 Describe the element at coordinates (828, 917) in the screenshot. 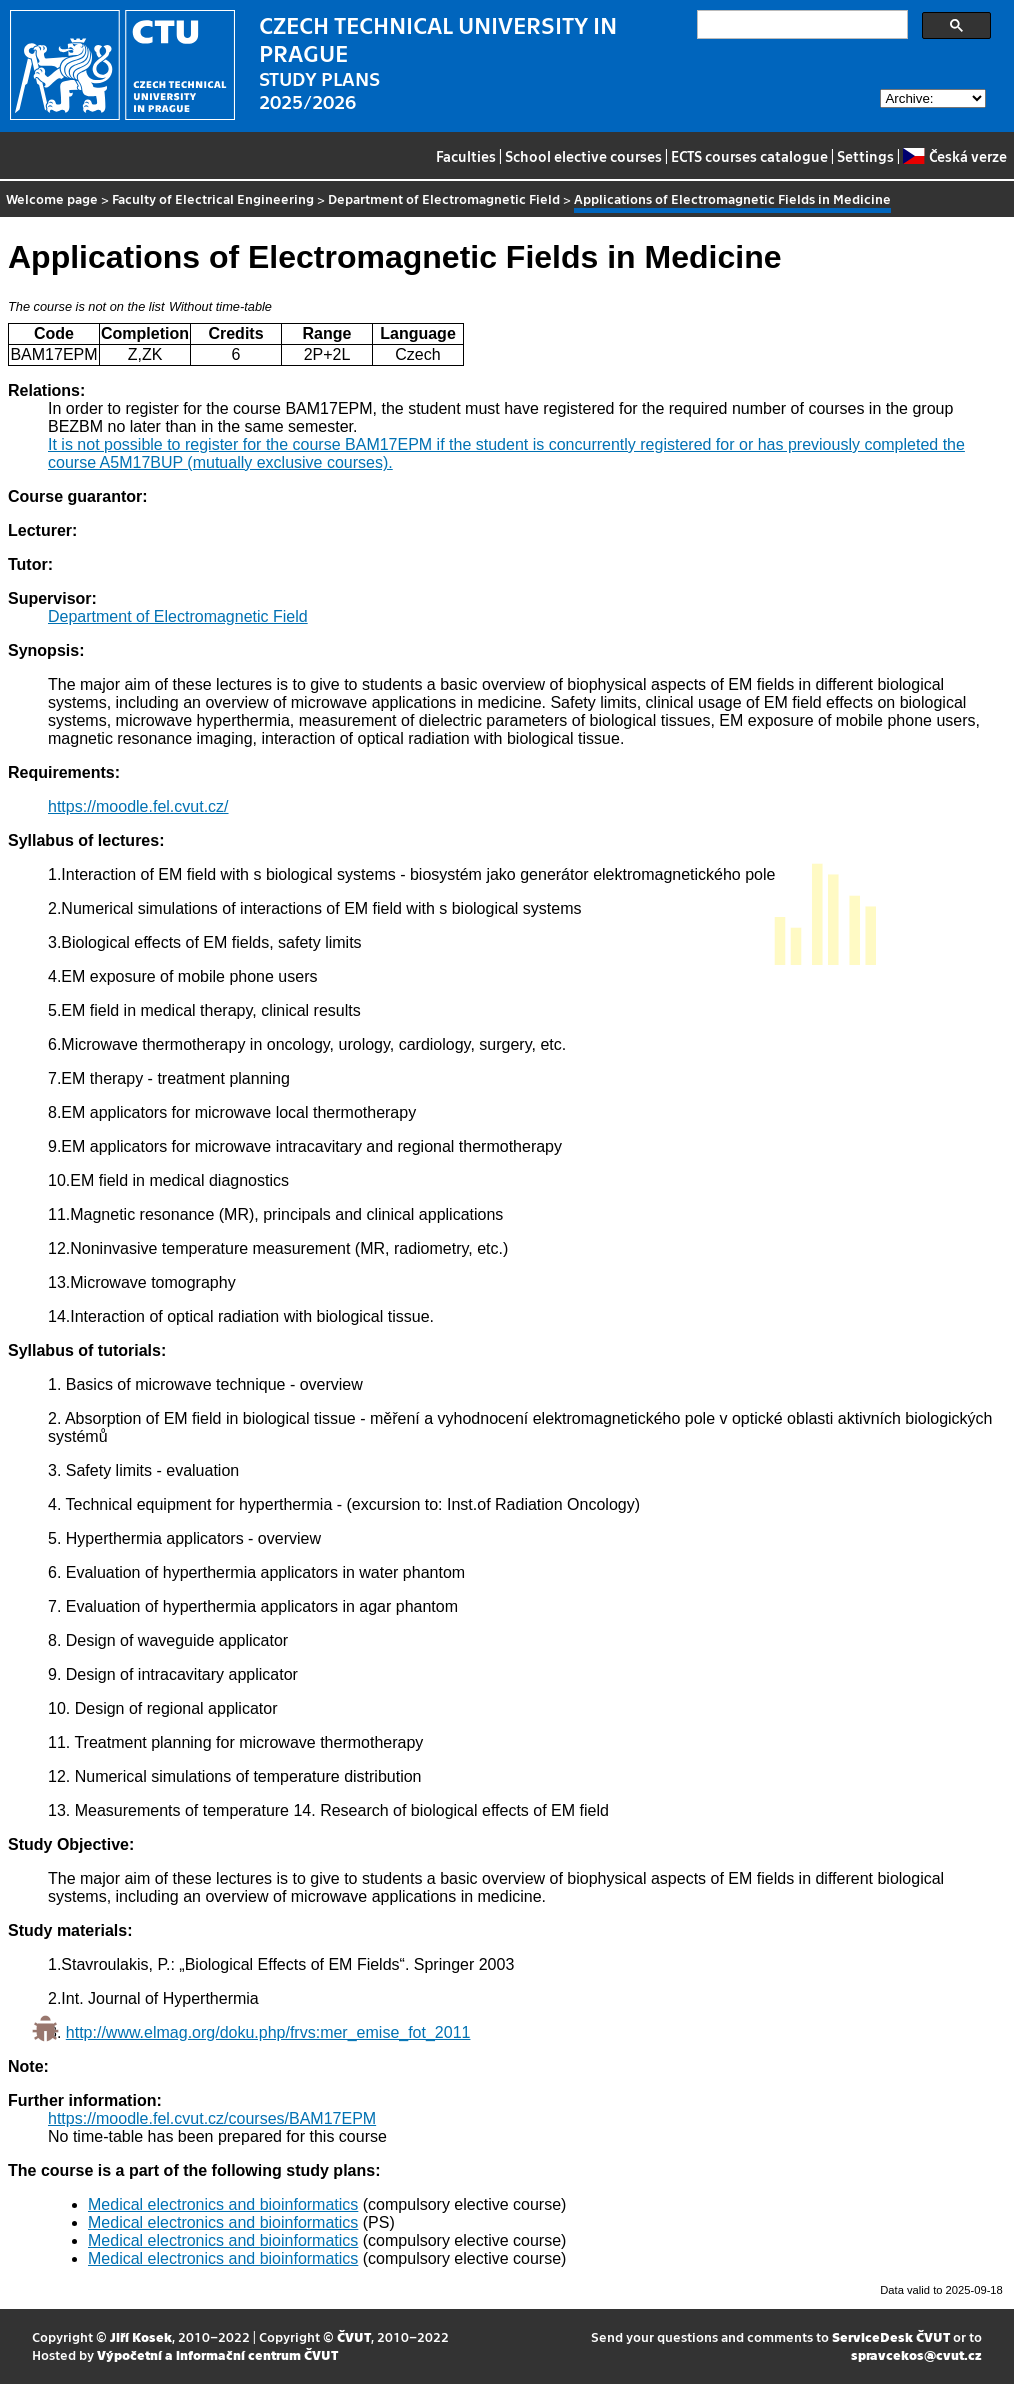

I see `view grouped bar chart data` at that location.